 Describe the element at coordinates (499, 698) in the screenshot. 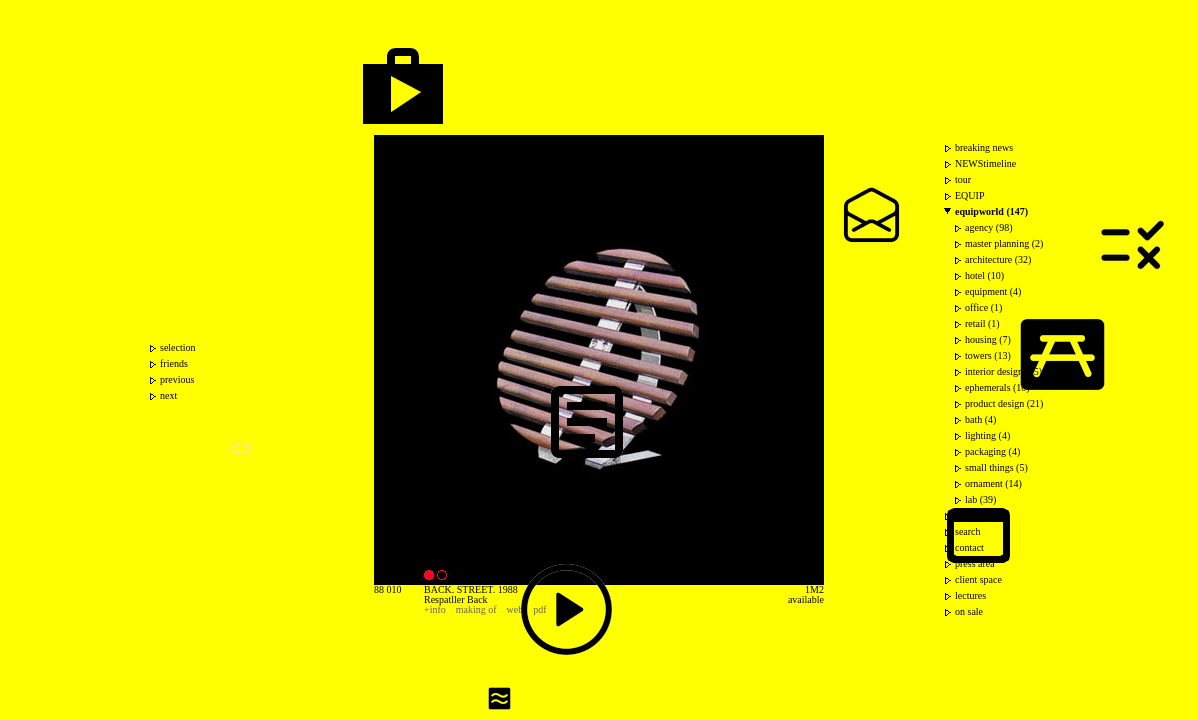

I see `indicates approximate or estimated value` at that location.